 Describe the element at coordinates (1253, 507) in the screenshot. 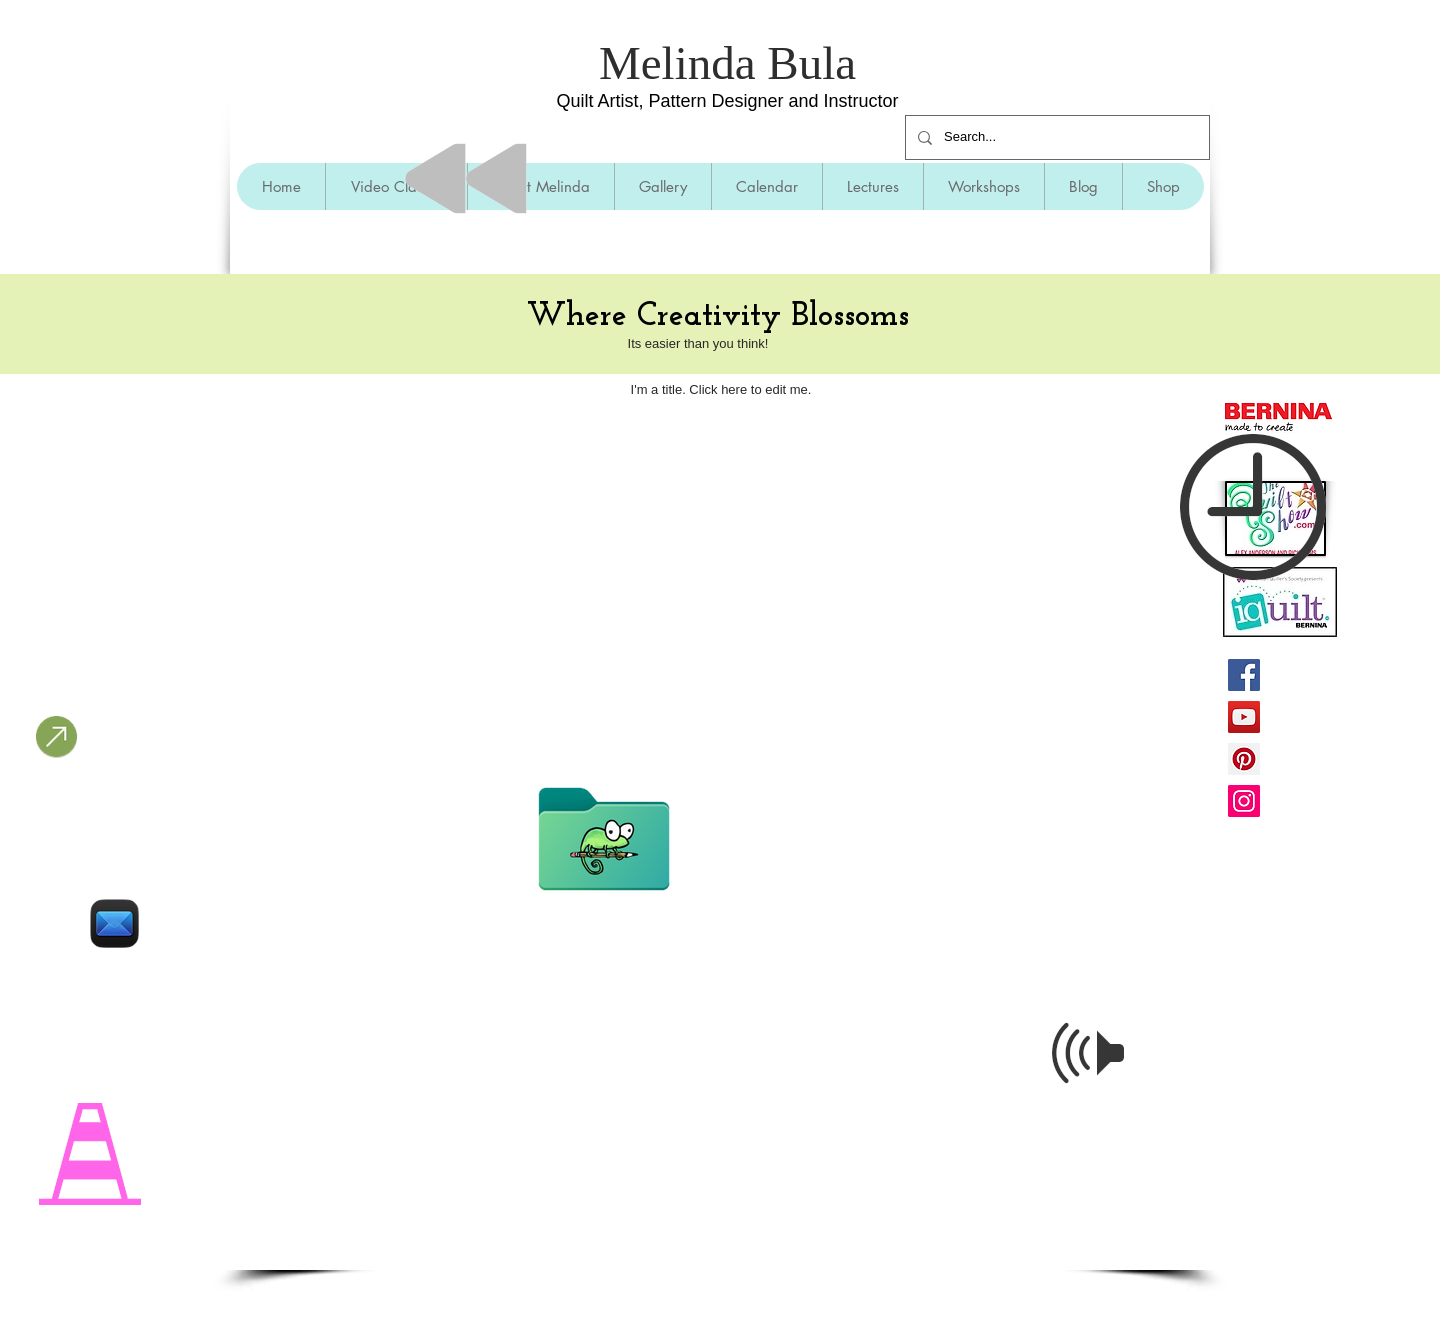

I see `access date and time settings` at that location.